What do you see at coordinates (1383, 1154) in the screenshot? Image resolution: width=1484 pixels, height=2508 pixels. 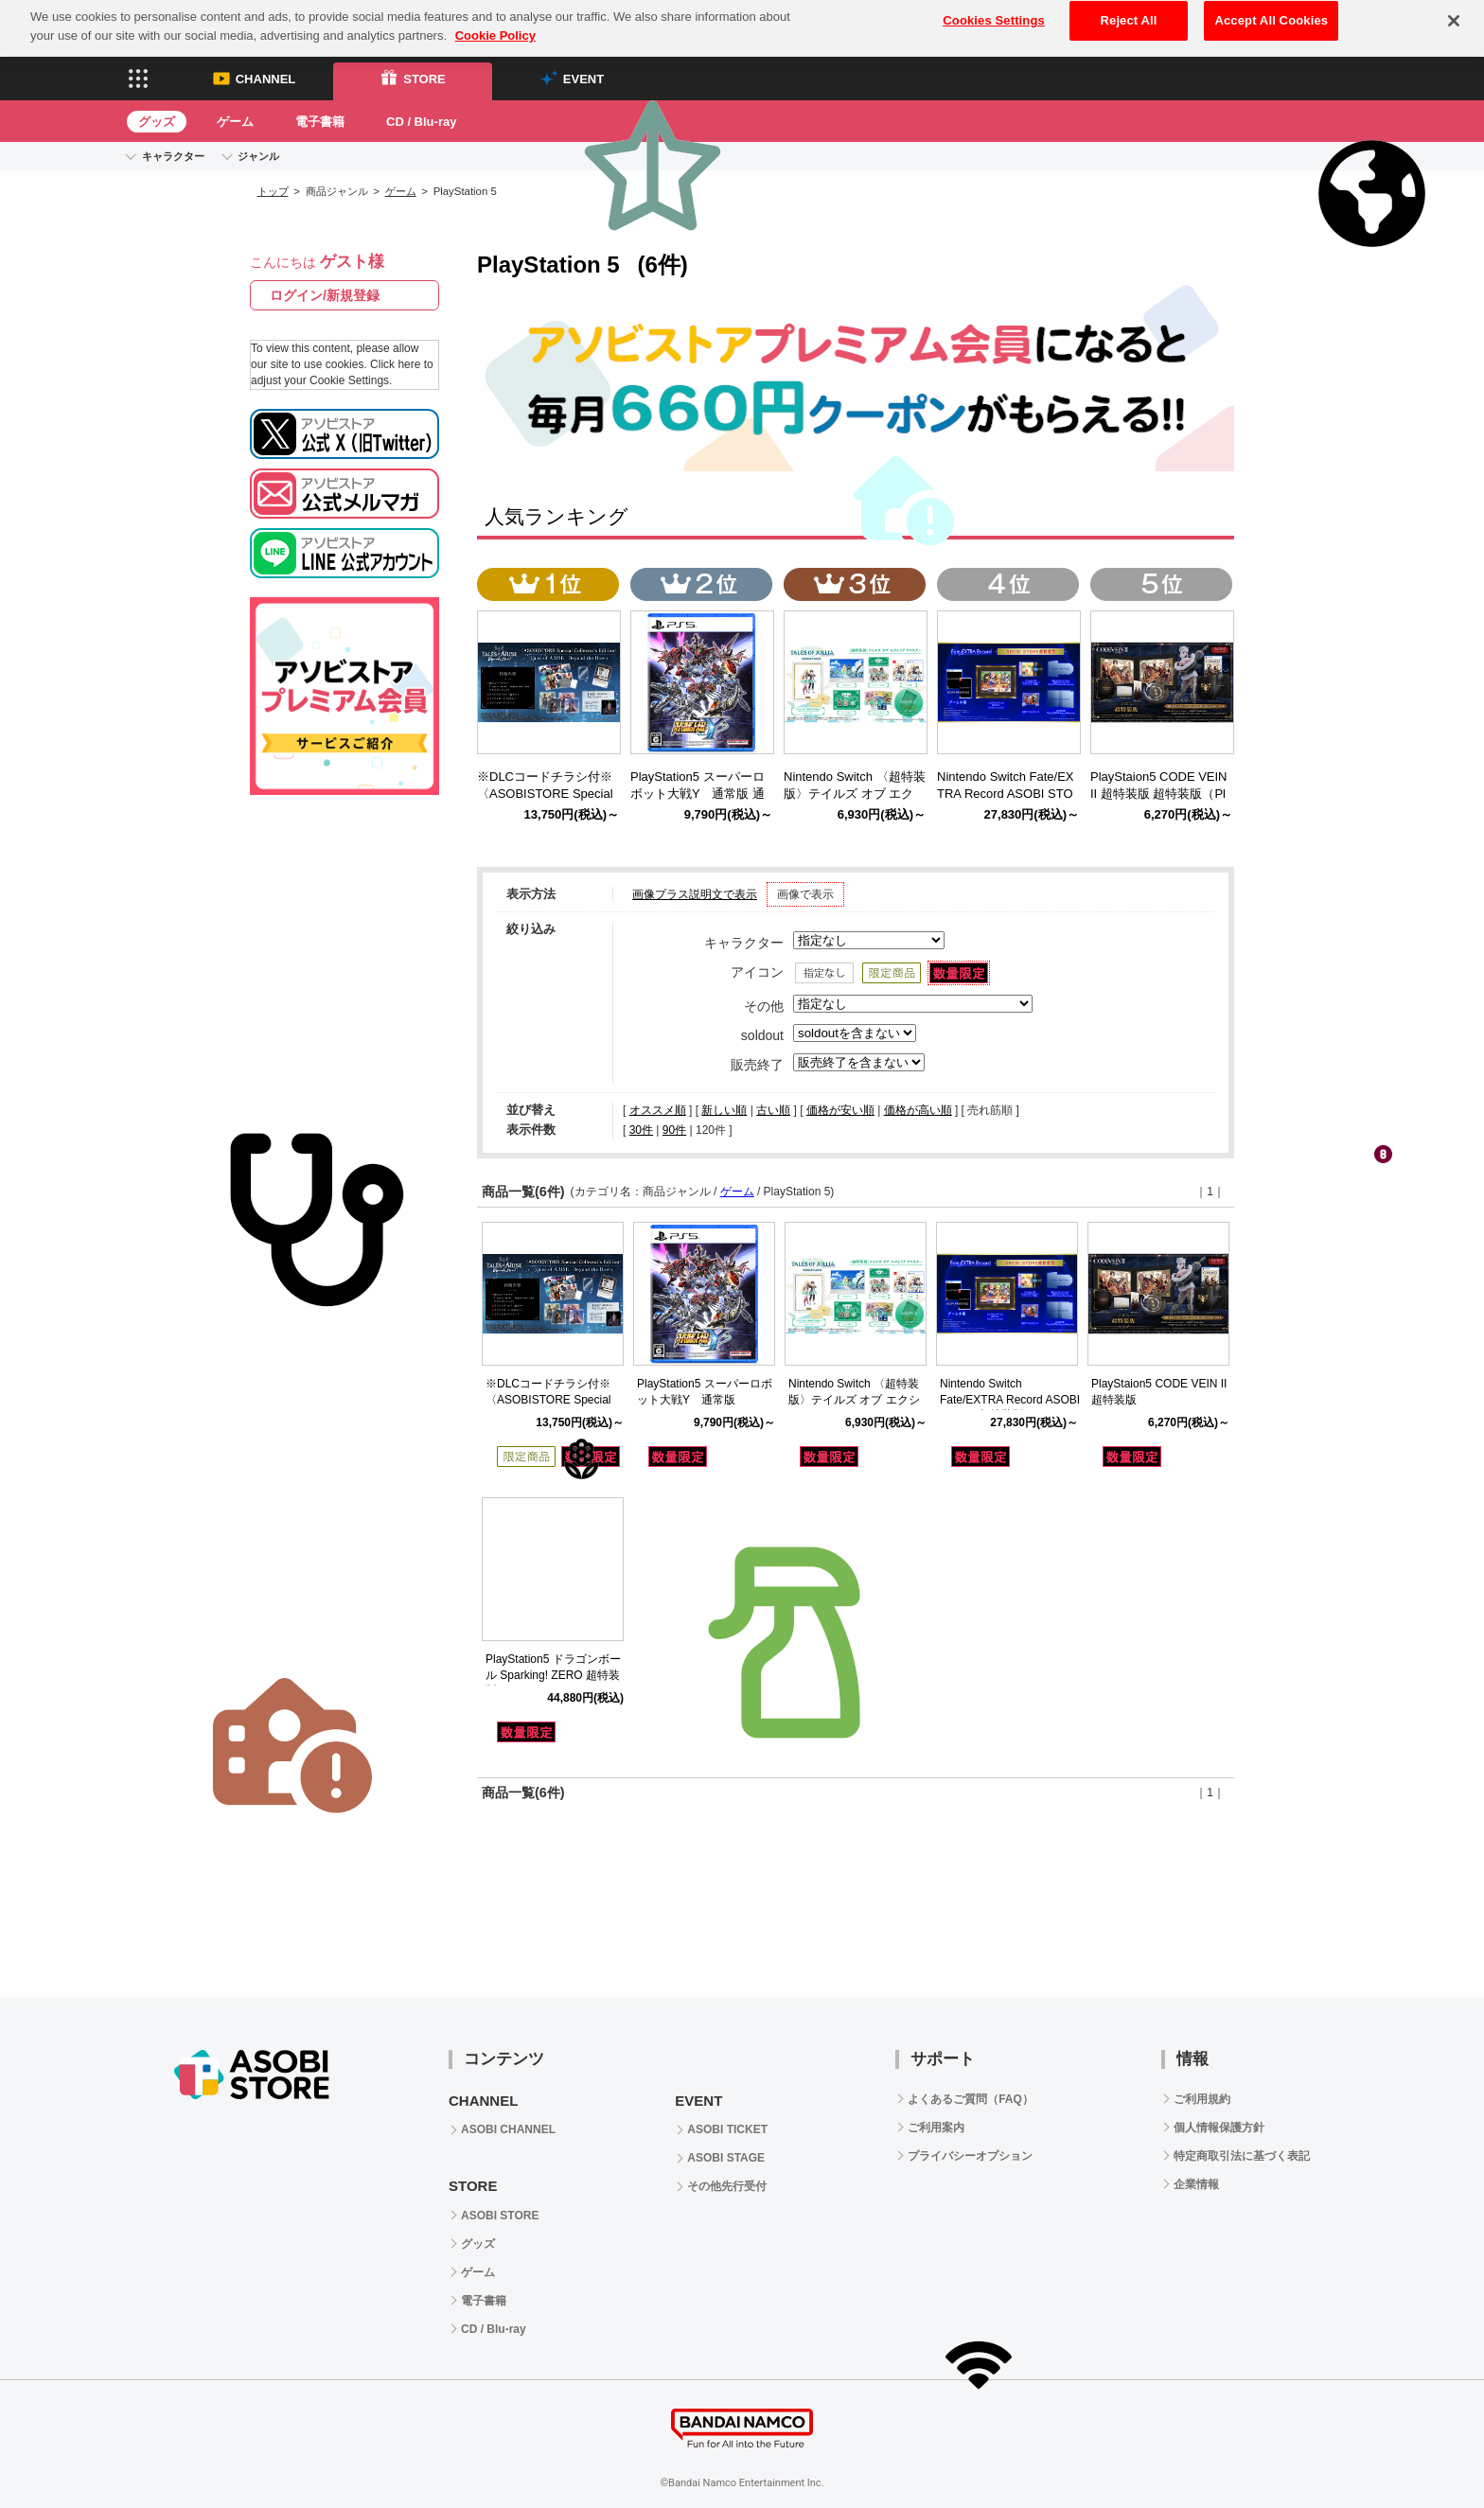 I see `indicates step 8 in a multi-step process` at bounding box center [1383, 1154].